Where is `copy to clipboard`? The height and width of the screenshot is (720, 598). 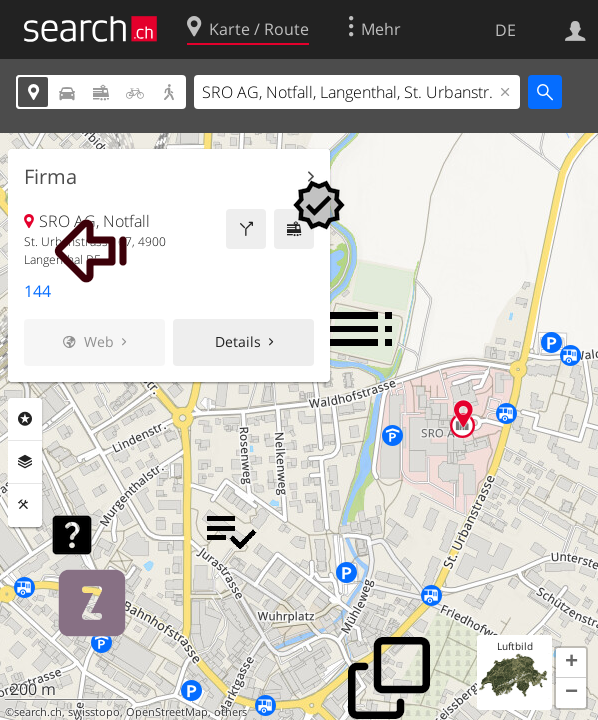 copy to clipboard is located at coordinates (389, 678).